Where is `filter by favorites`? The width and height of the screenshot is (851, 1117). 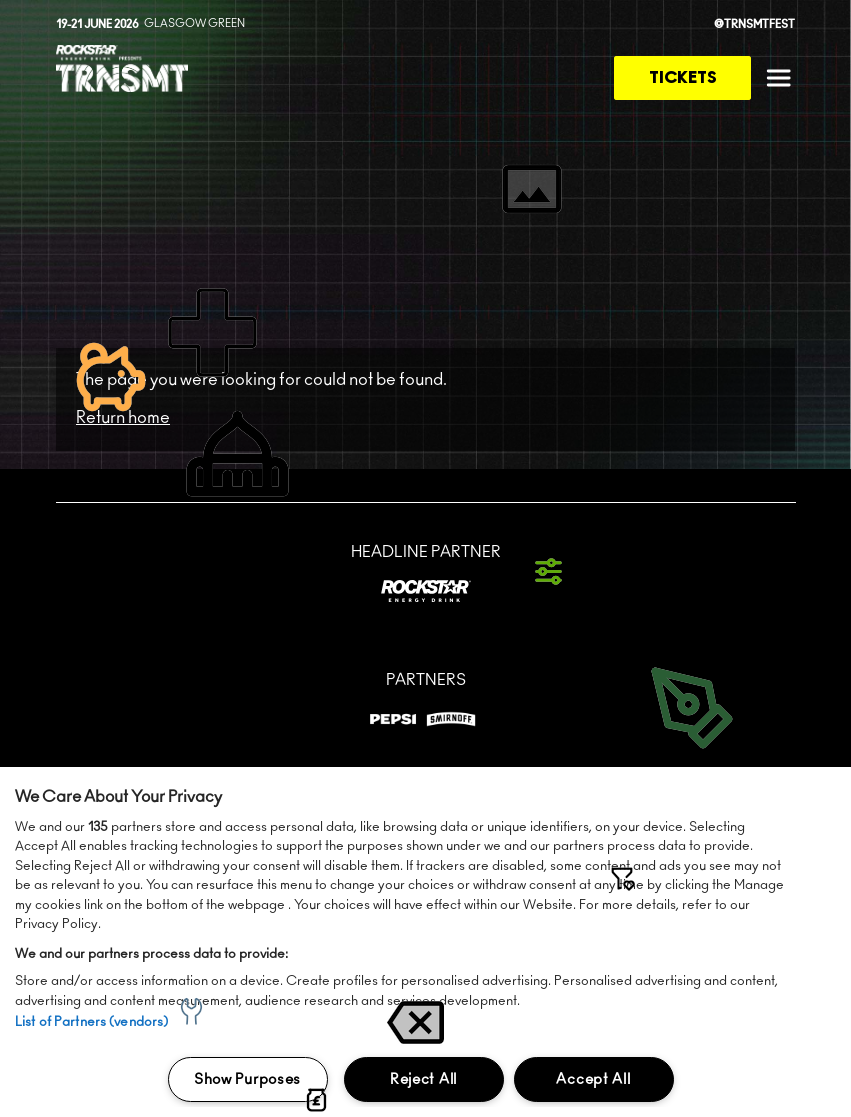
filter by favorites is located at coordinates (622, 878).